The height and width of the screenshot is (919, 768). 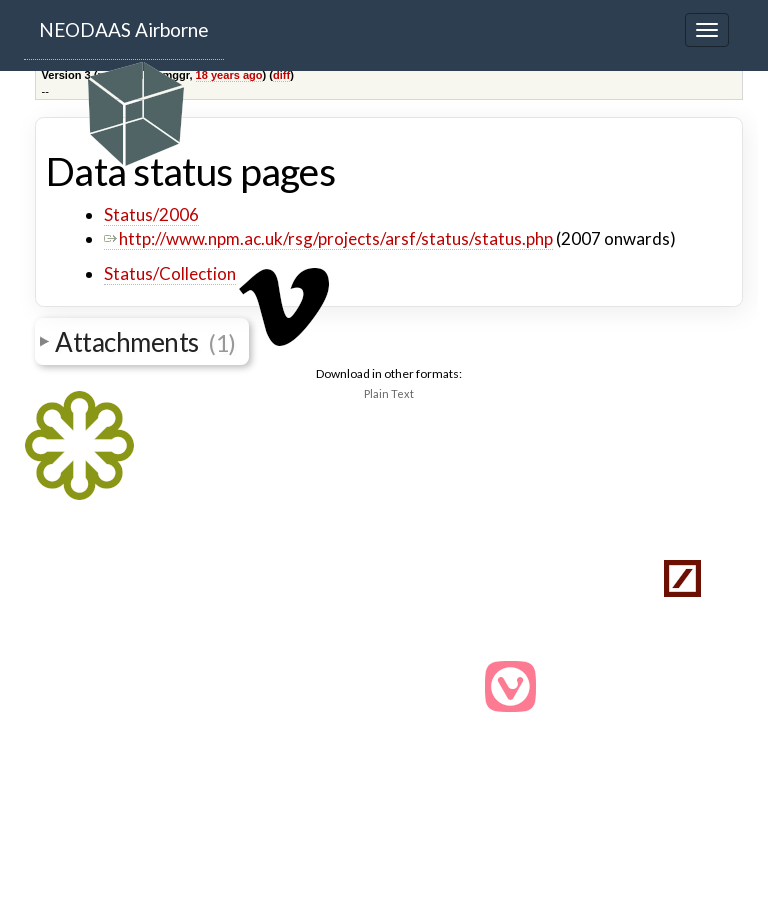 What do you see at coordinates (682, 578) in the screenshot?
I see `access Deutsche Bank banking services` at bounding box center [682, 578].